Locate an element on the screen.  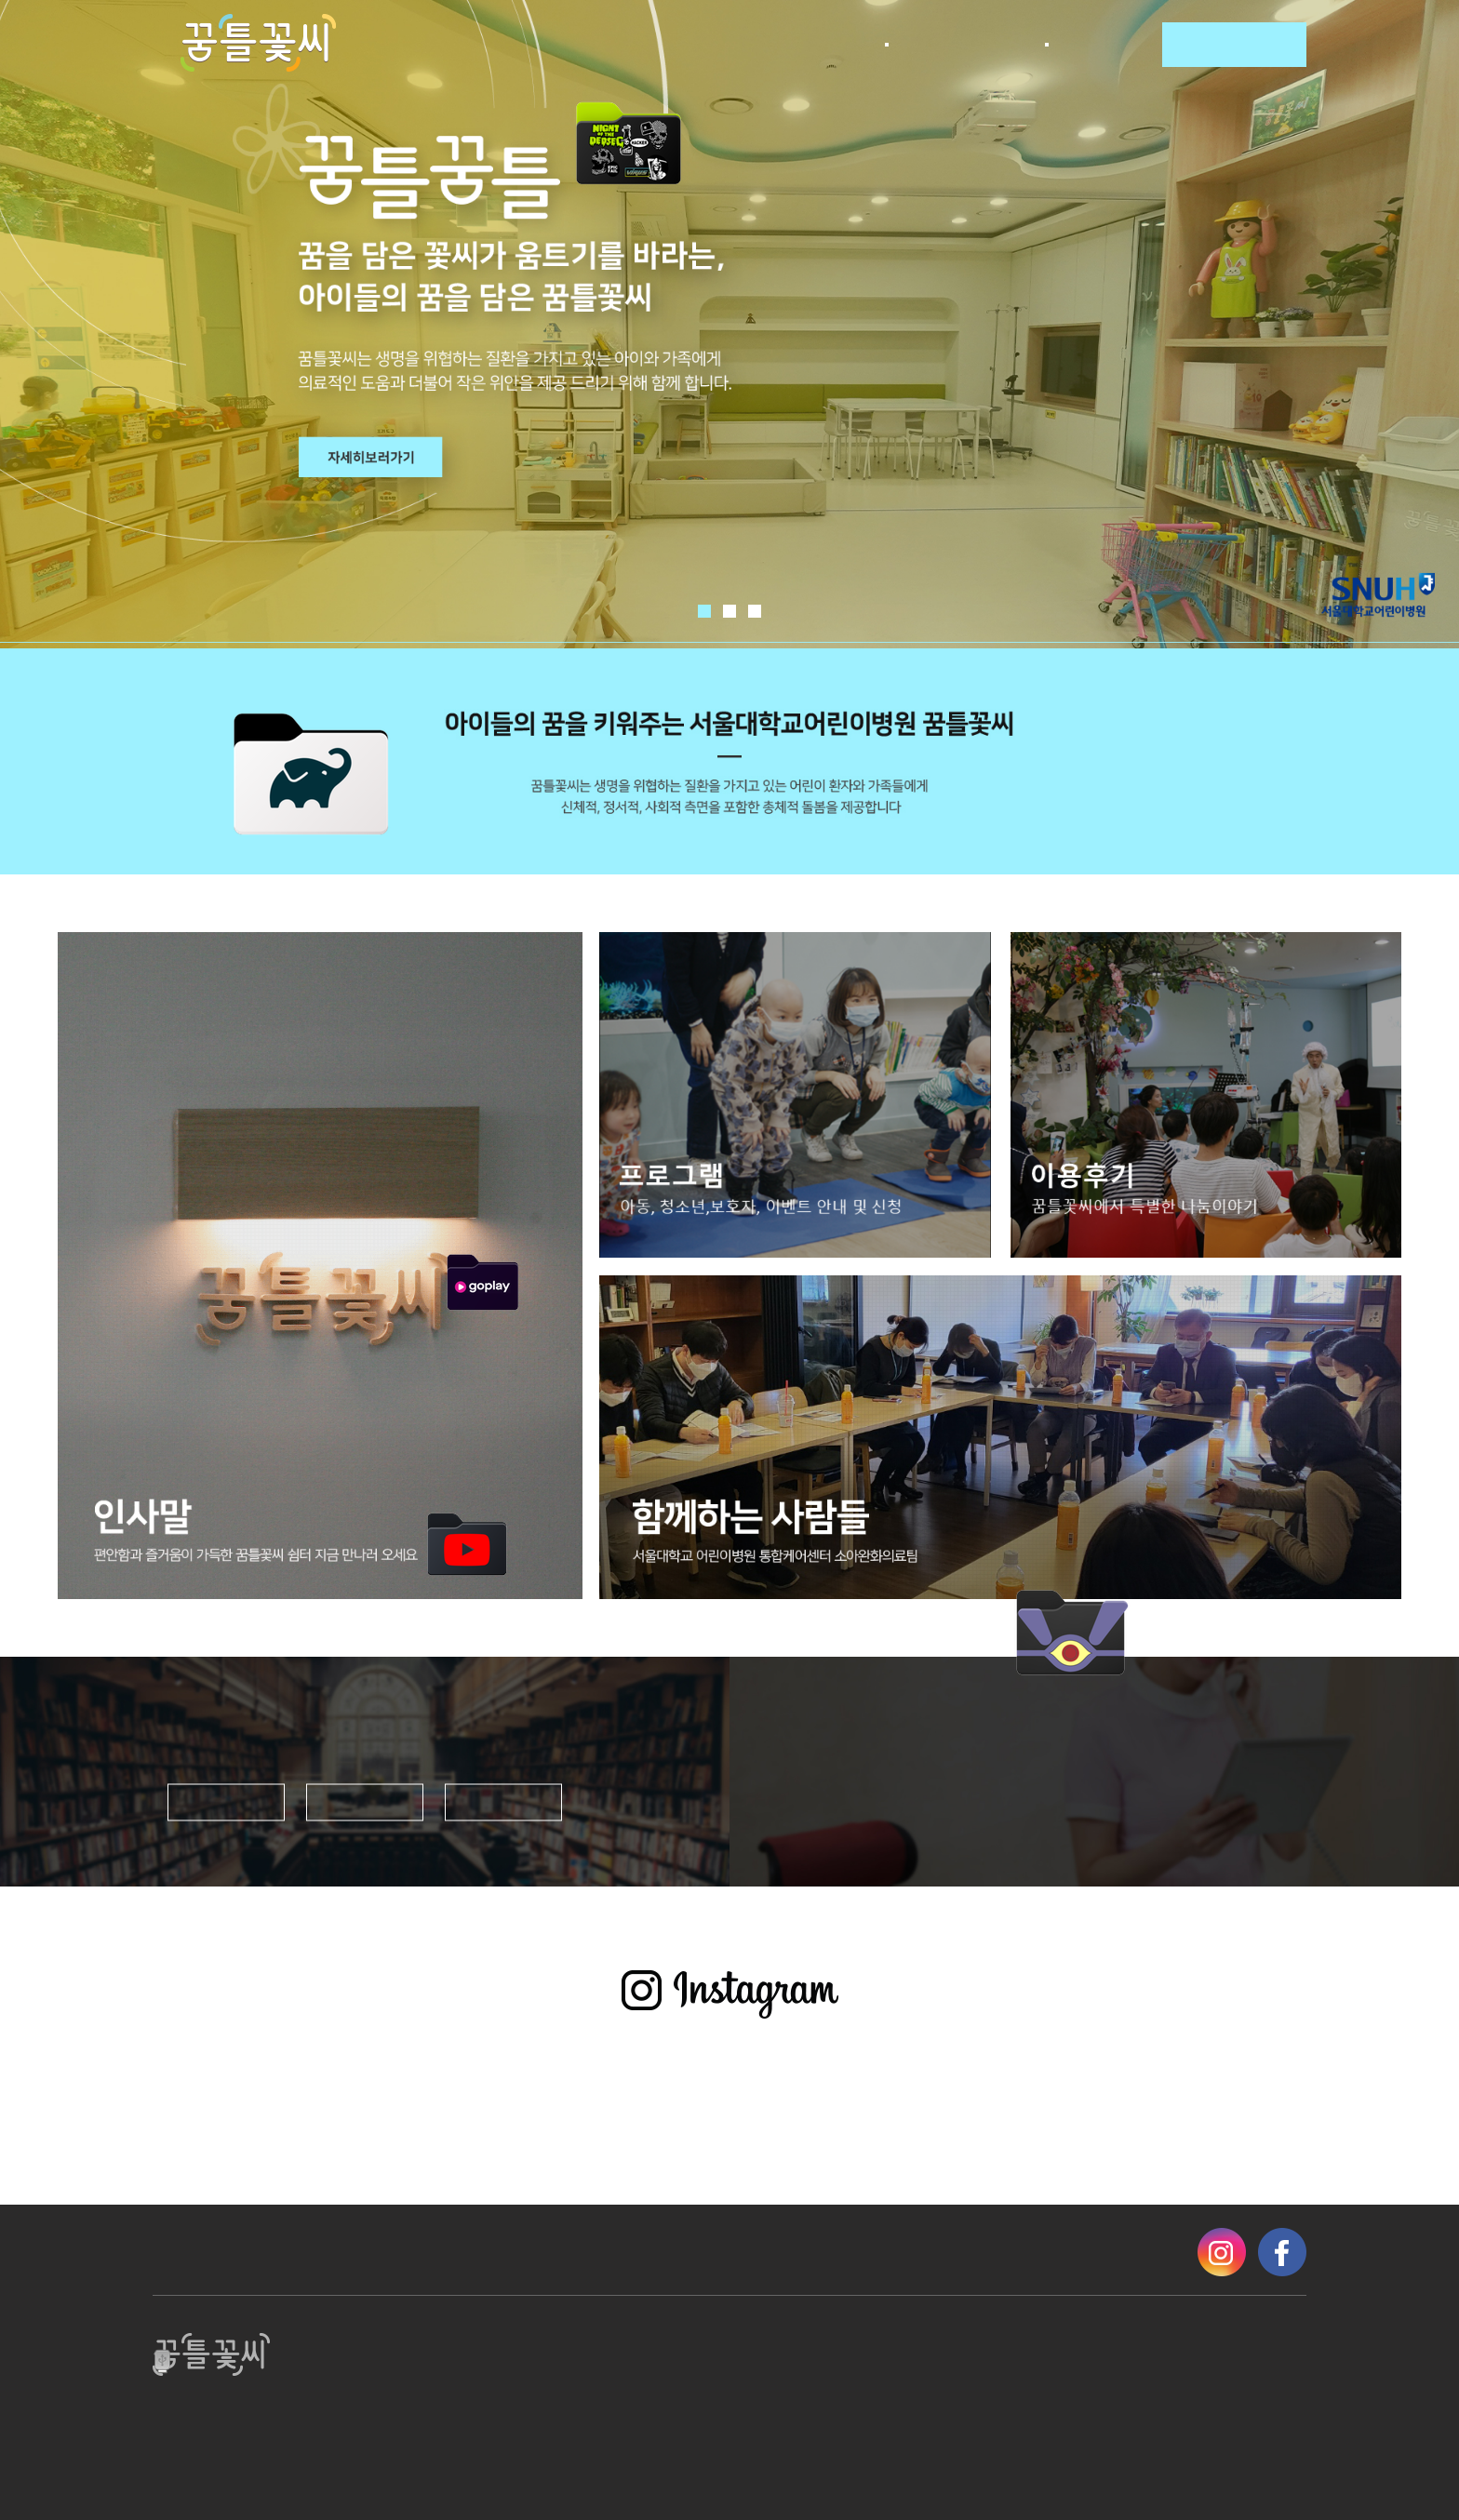
open watch dogs 2 game files folder is located at coordinates (628, 146).